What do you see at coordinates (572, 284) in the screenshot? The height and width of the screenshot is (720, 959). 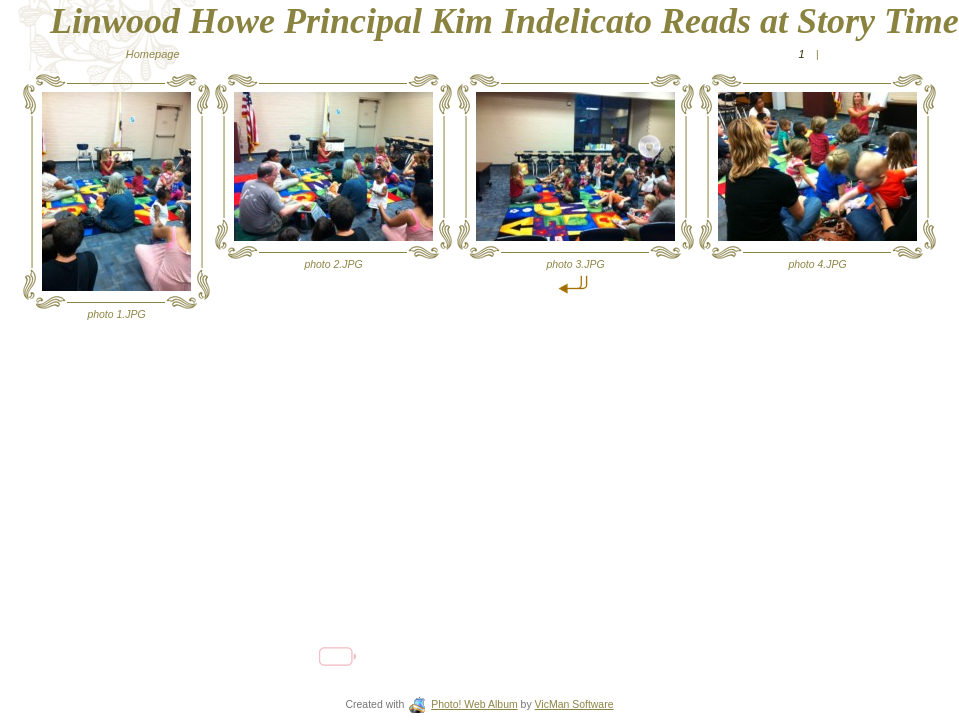 I see `reply to all recipients of an email` at bounding box center [572, 284].